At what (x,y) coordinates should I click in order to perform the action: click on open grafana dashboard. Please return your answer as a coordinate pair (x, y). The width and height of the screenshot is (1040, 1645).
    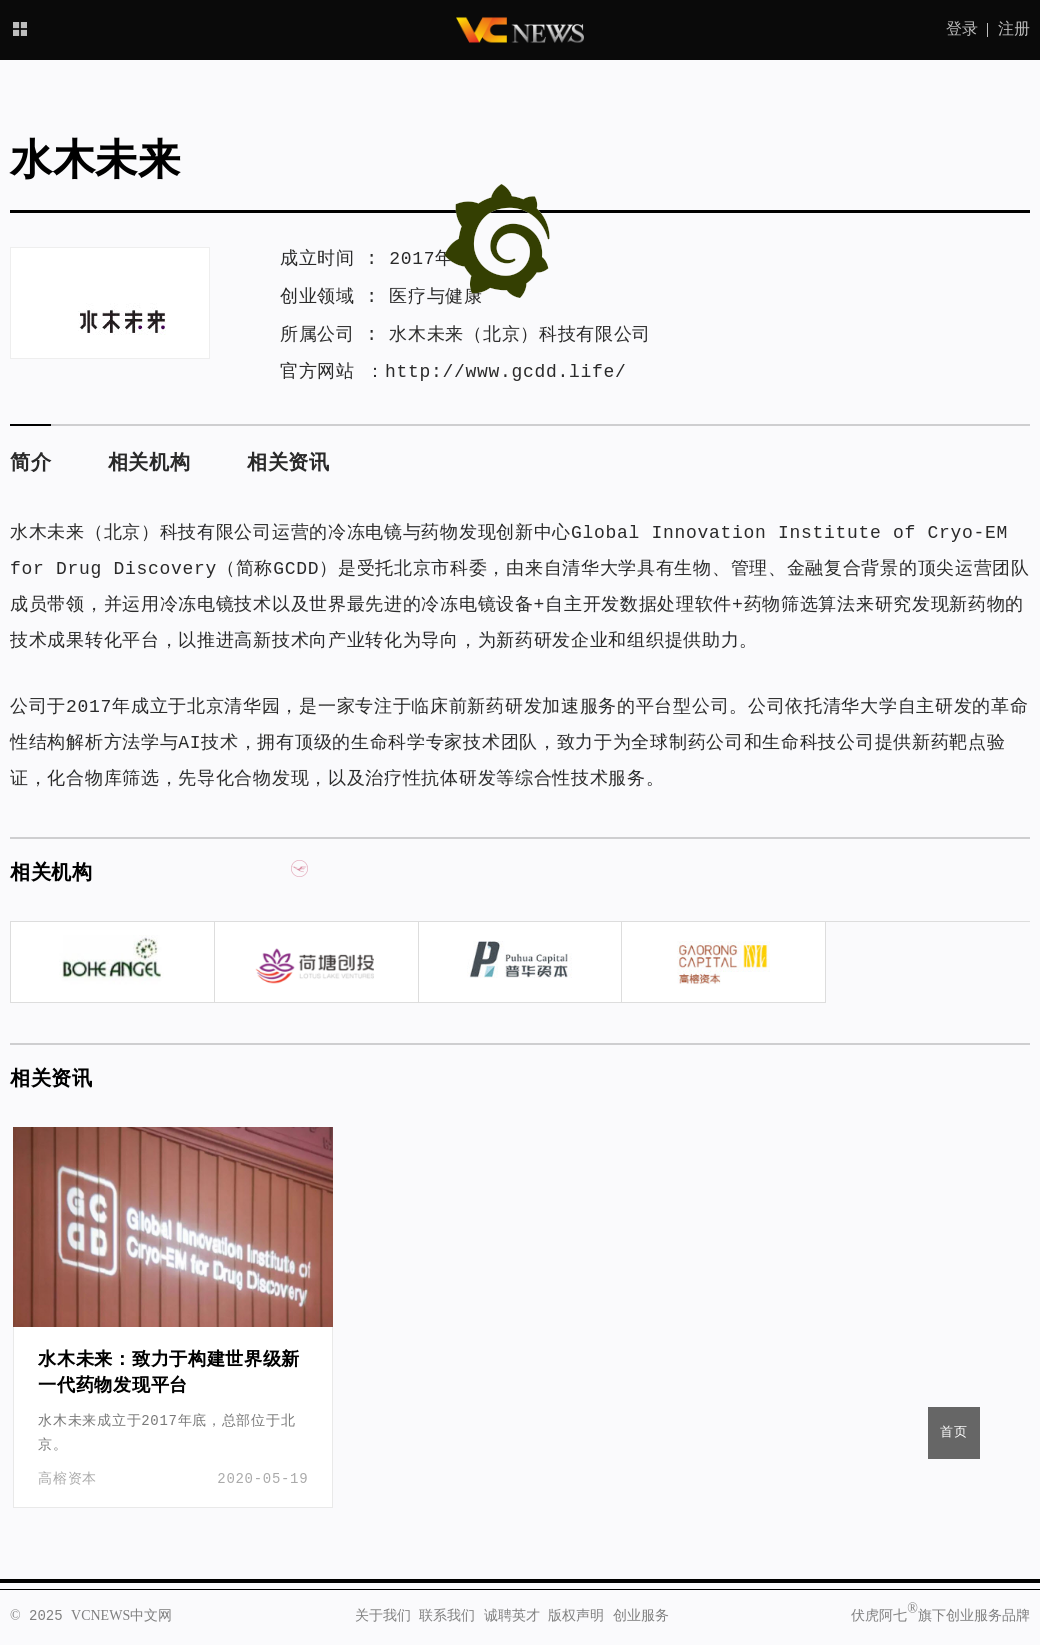
    Looking at the image, I should click on (497, 241).